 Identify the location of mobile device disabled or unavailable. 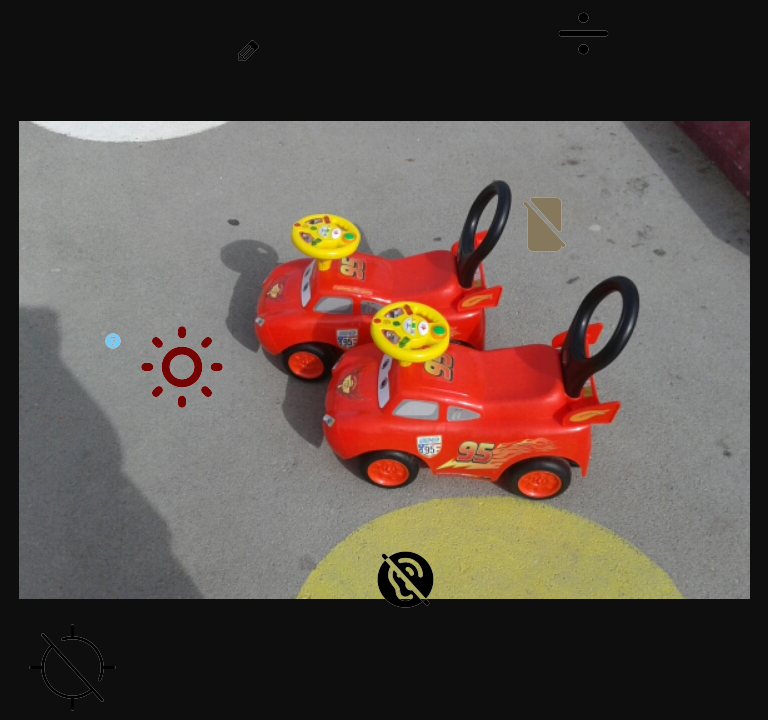
(544, 224).